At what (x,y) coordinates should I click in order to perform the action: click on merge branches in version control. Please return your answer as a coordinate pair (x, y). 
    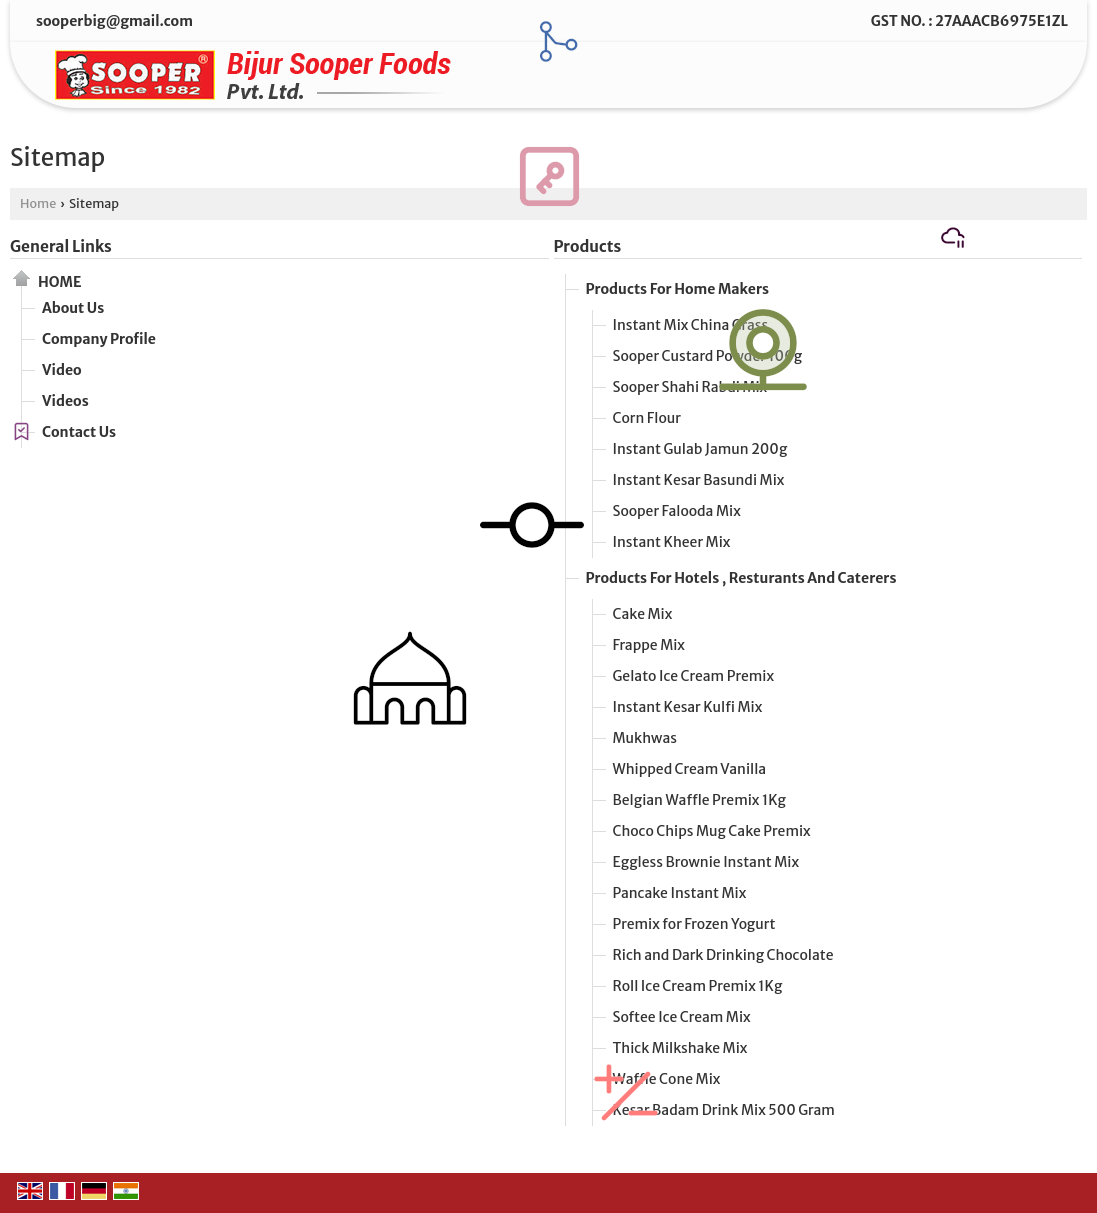
    Looking at the image, I should click on (555, 41).